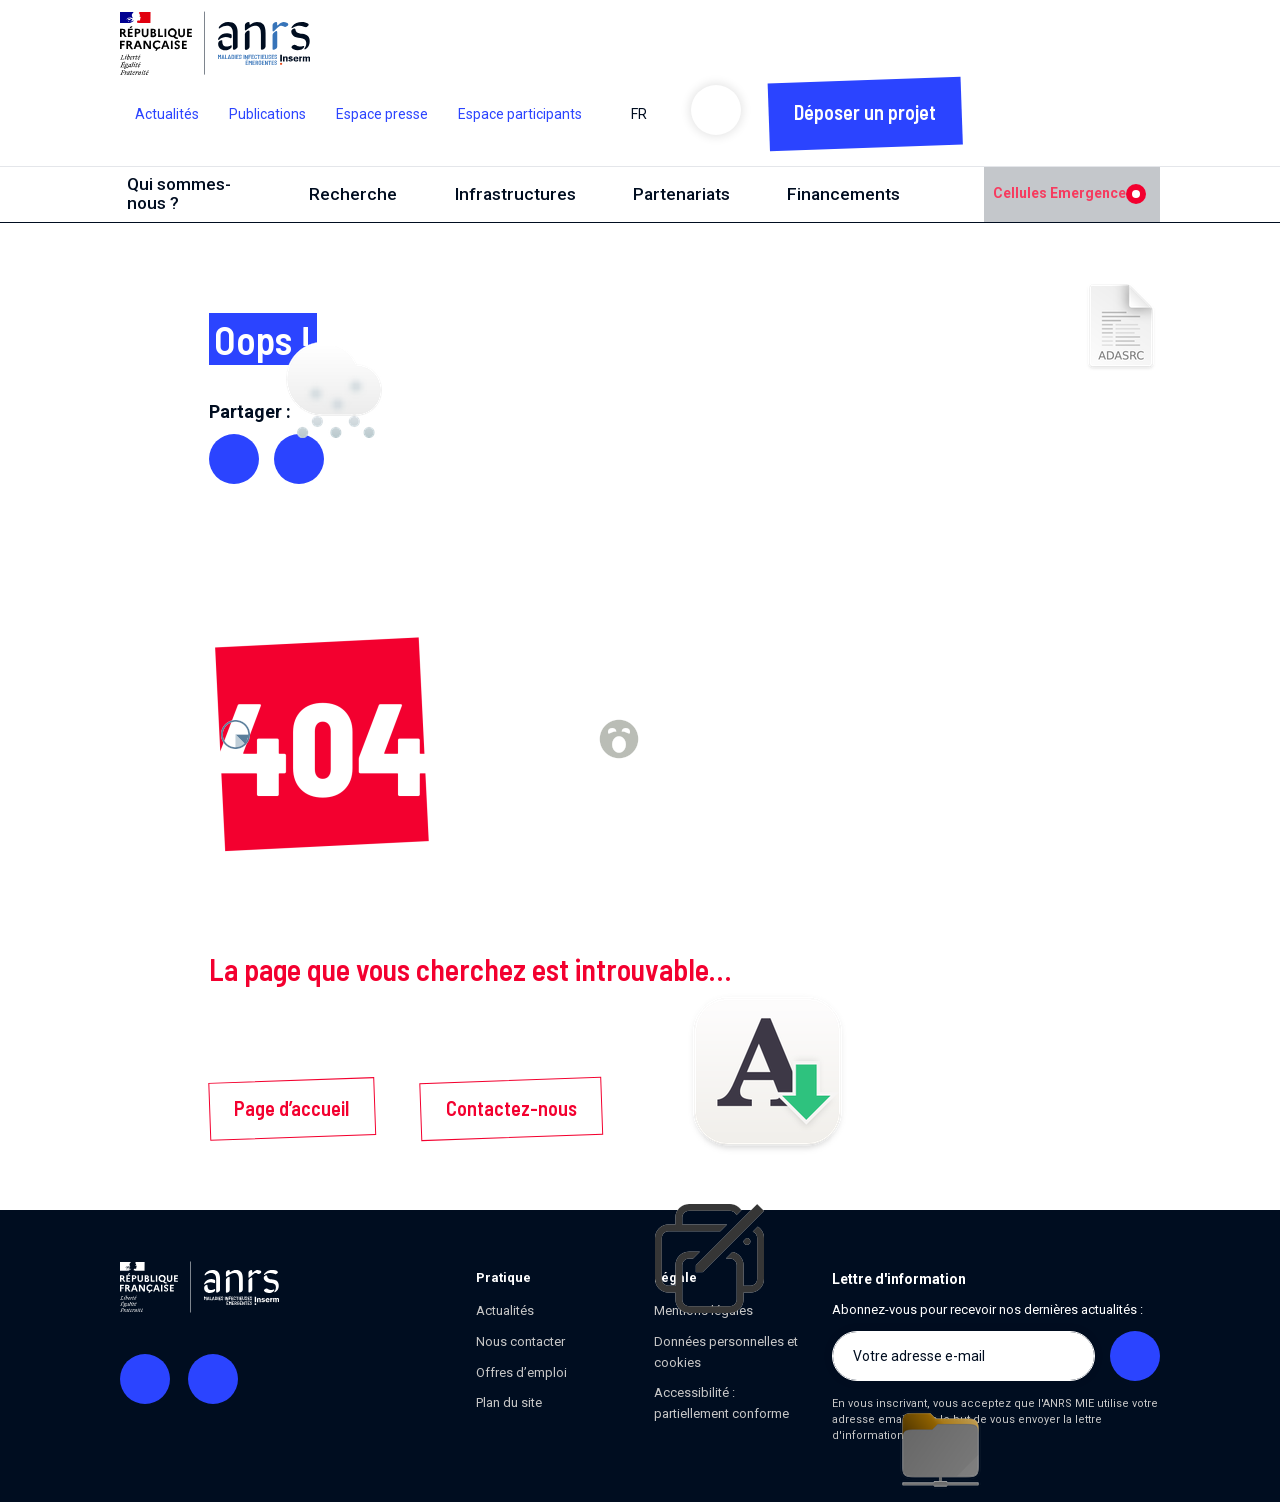 The image size is (1280, 1502). Describe the element at coordinates (334, 390) in the screenshot. I see `indicates snowy weather conditions` at that location.